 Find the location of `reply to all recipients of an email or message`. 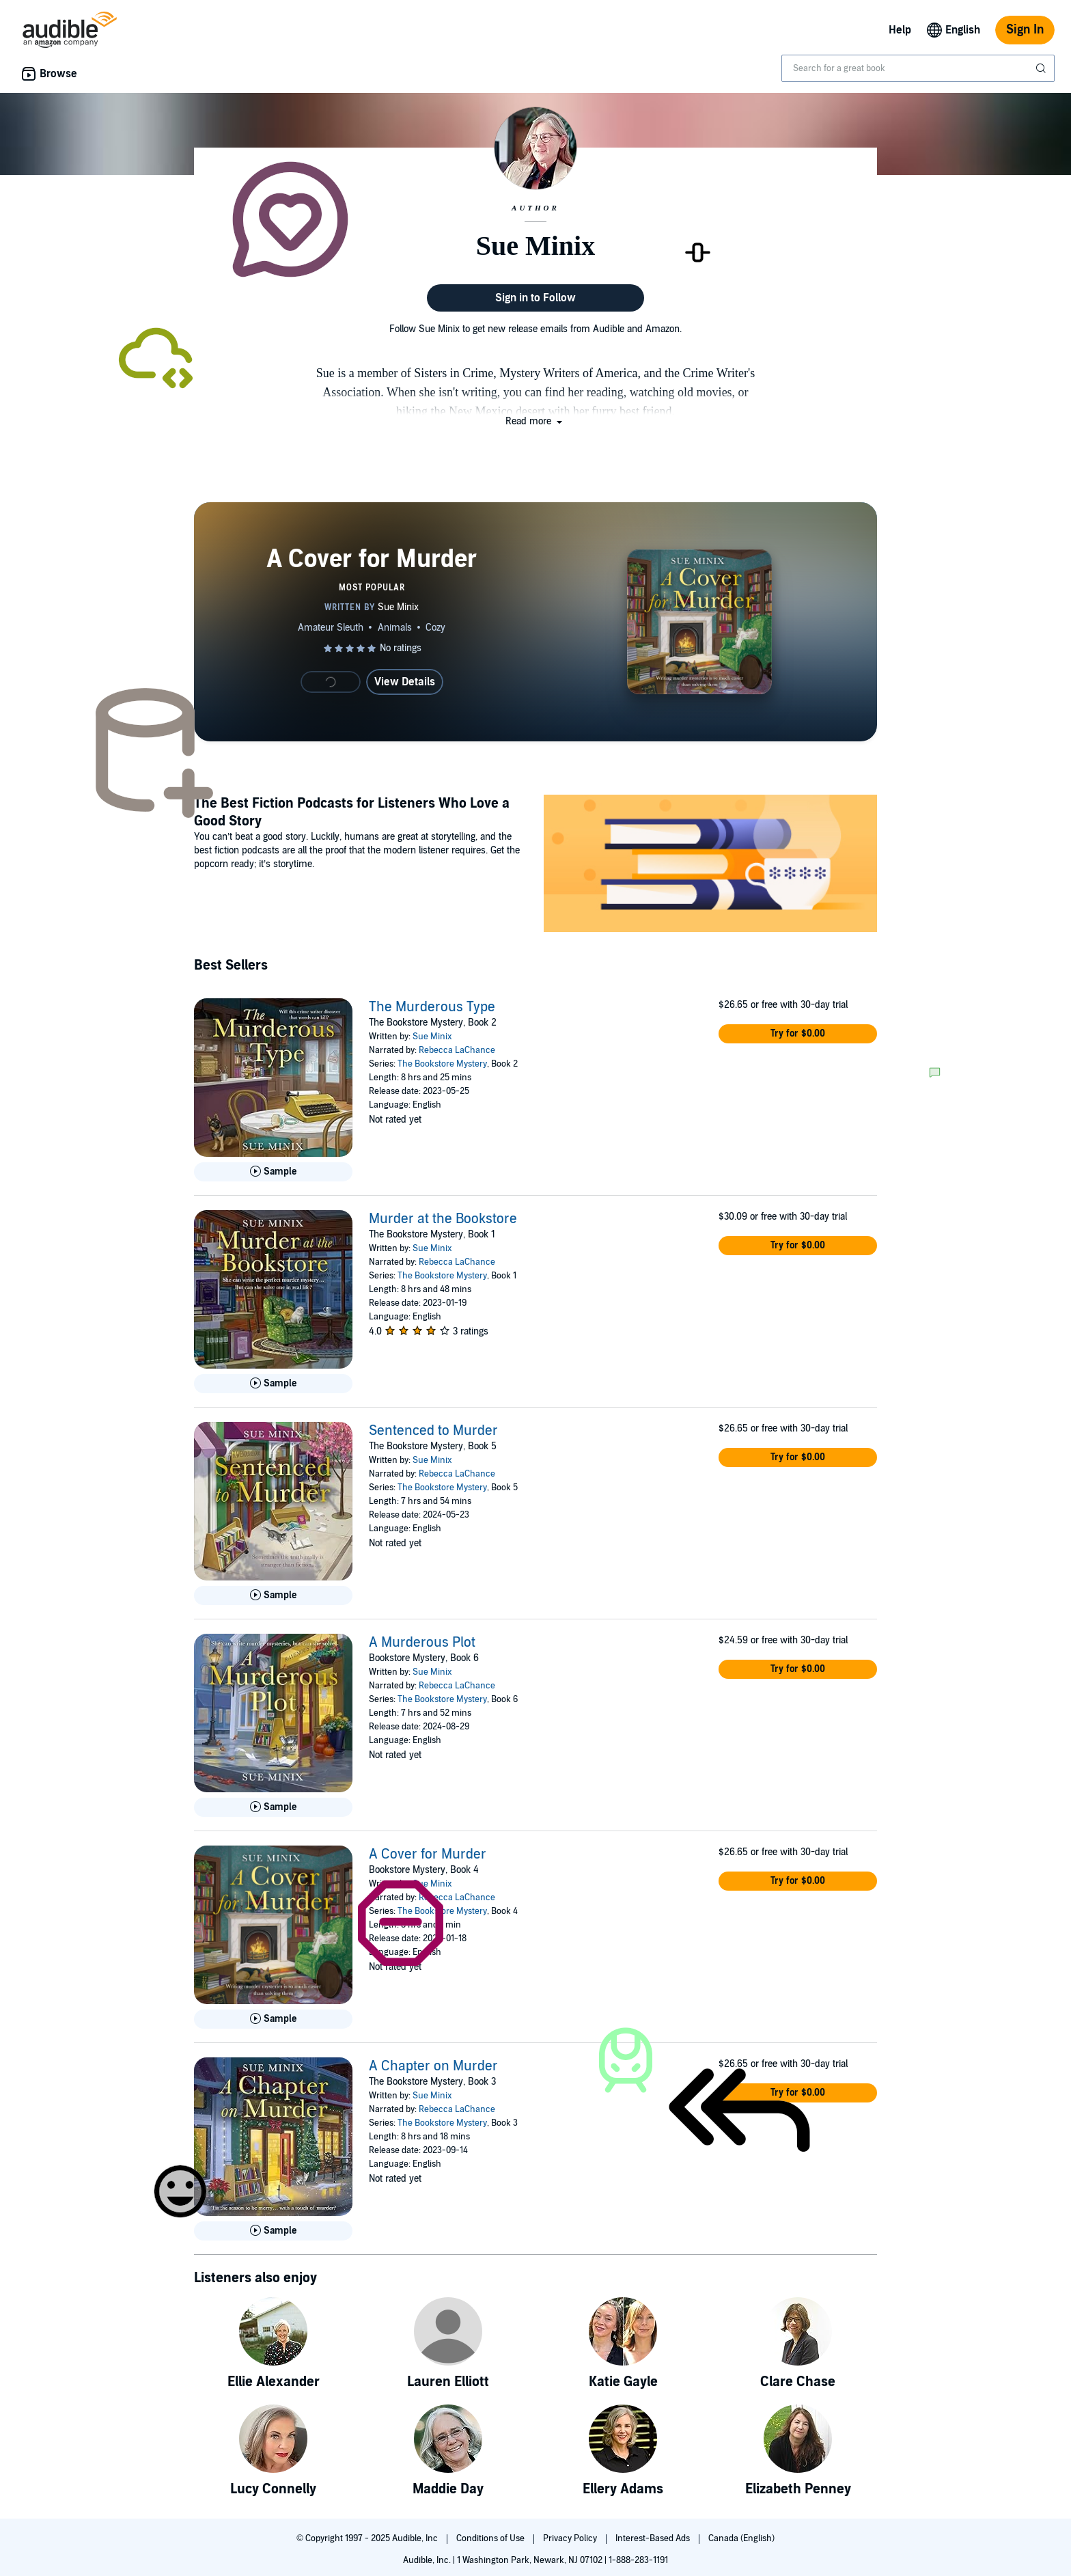

reply to all recipients of an email or message is located at coordinates (739, 2107).